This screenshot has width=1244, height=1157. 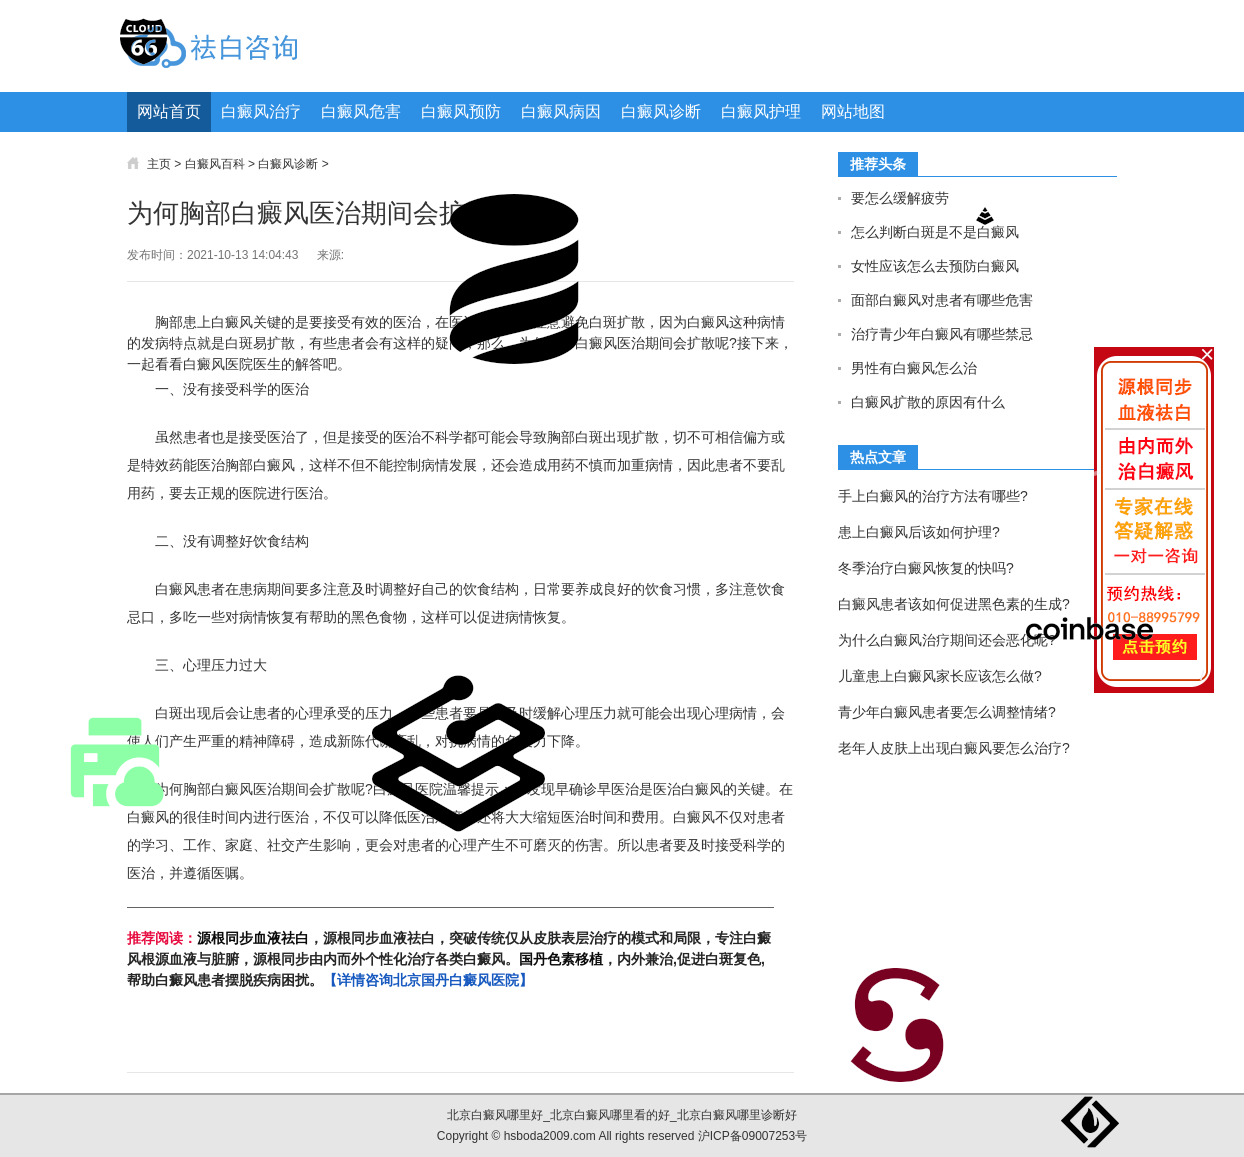 I want to click on red app logo, so click(x=985, y=216).